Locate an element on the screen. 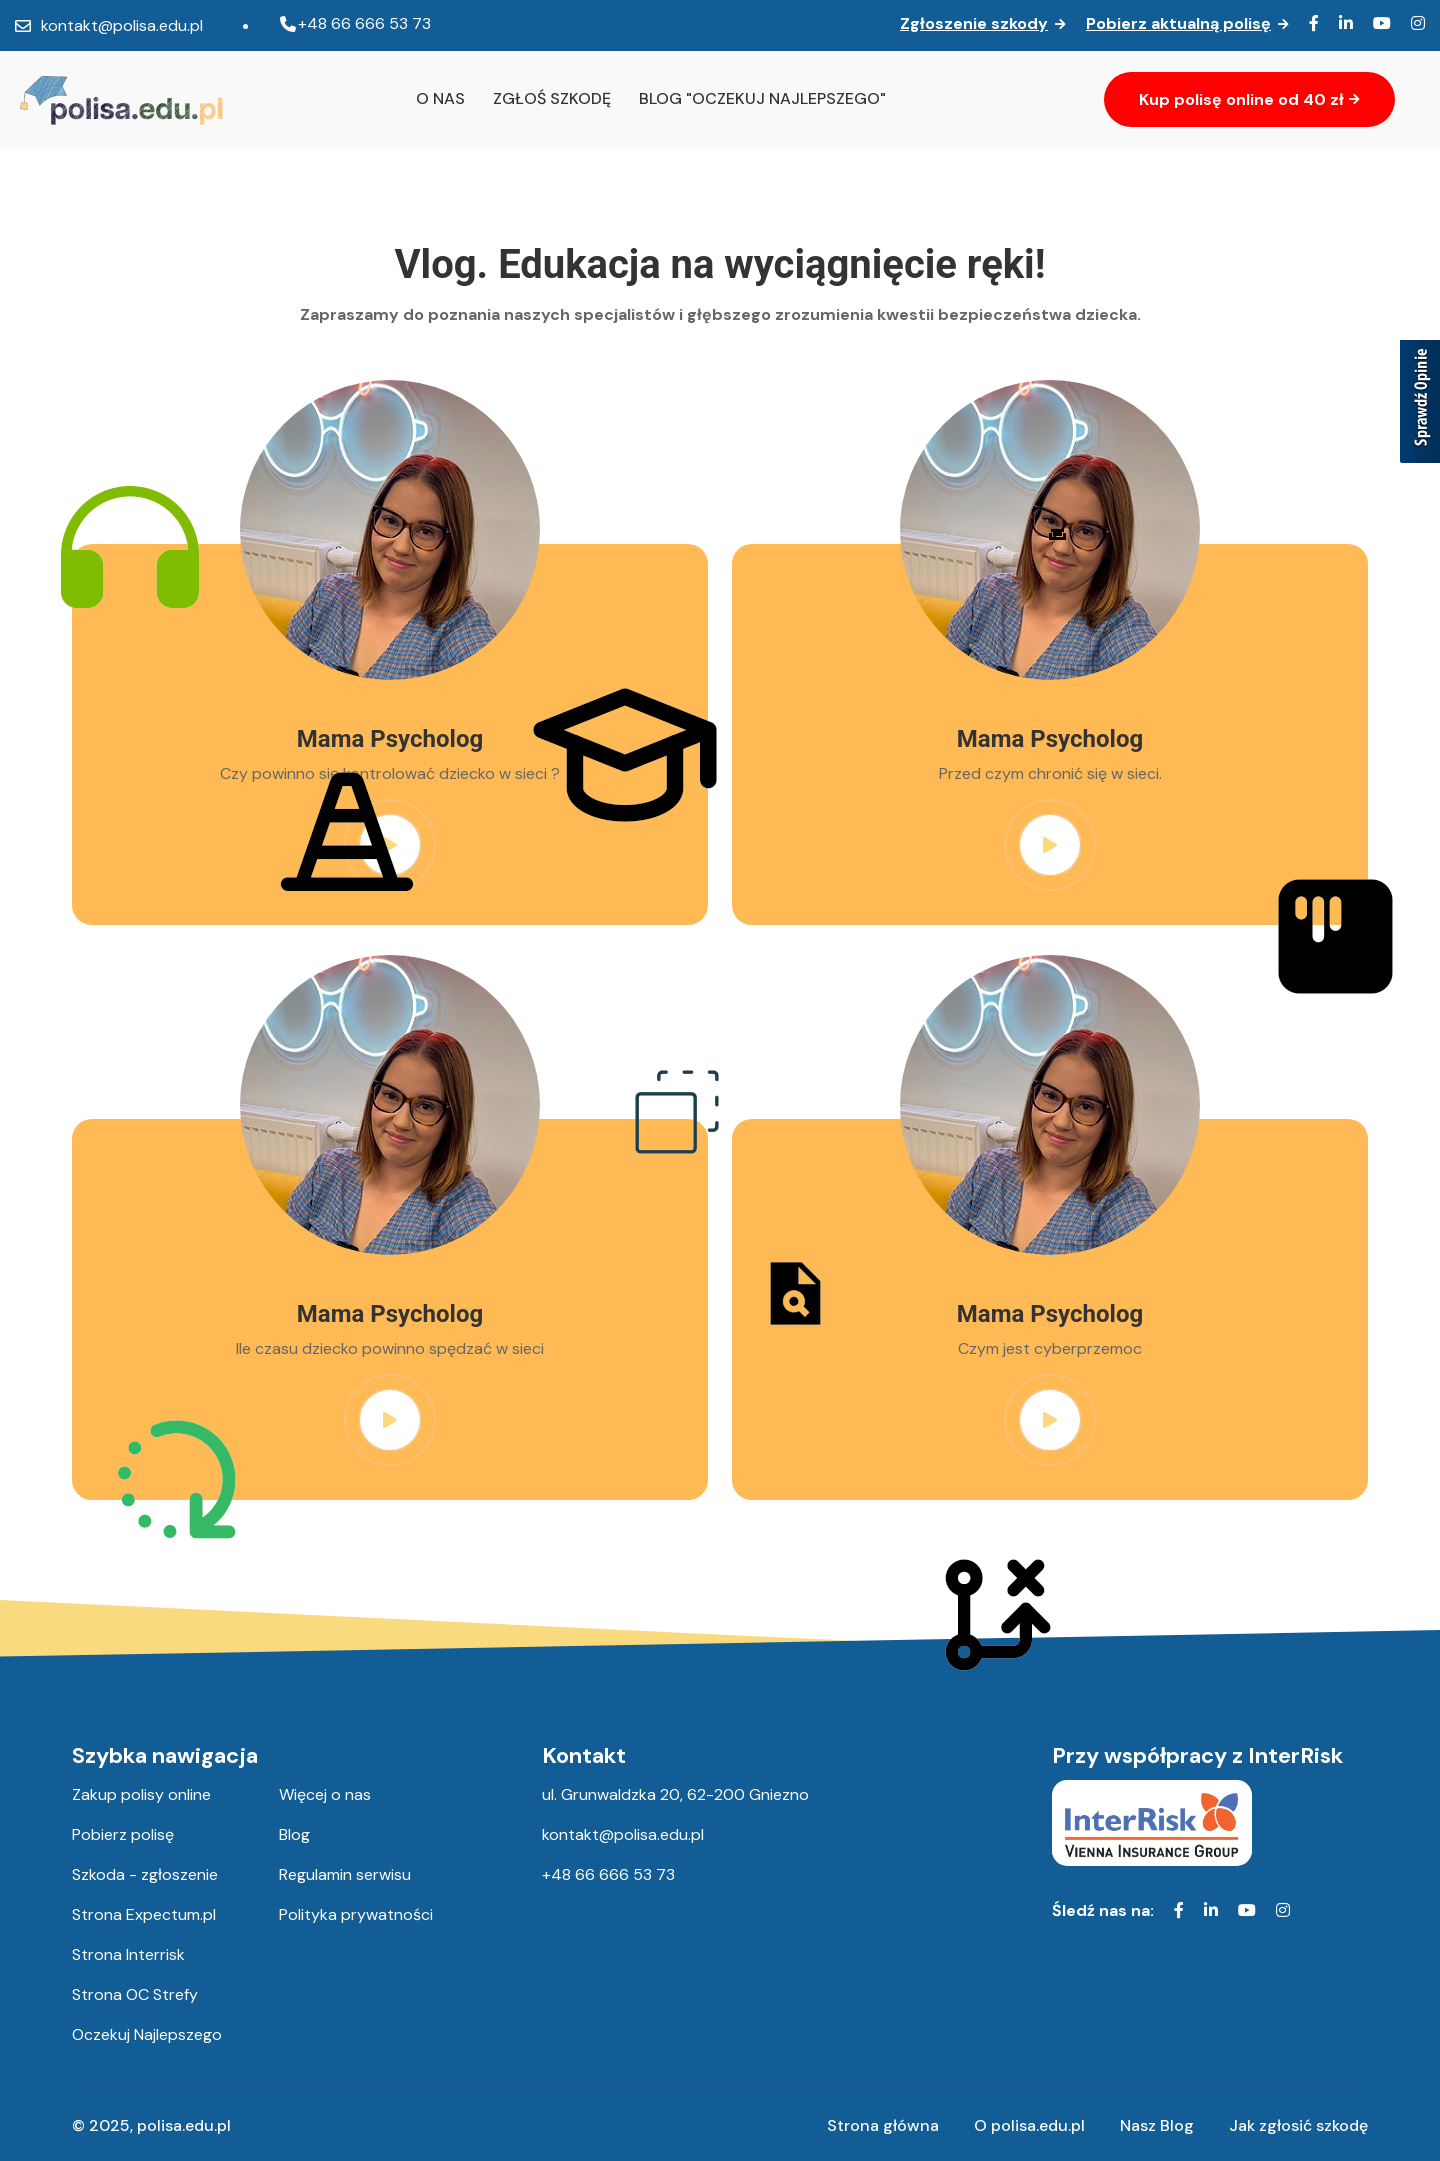  view weekend or leisure activities is located at coordinates (1057, 534).